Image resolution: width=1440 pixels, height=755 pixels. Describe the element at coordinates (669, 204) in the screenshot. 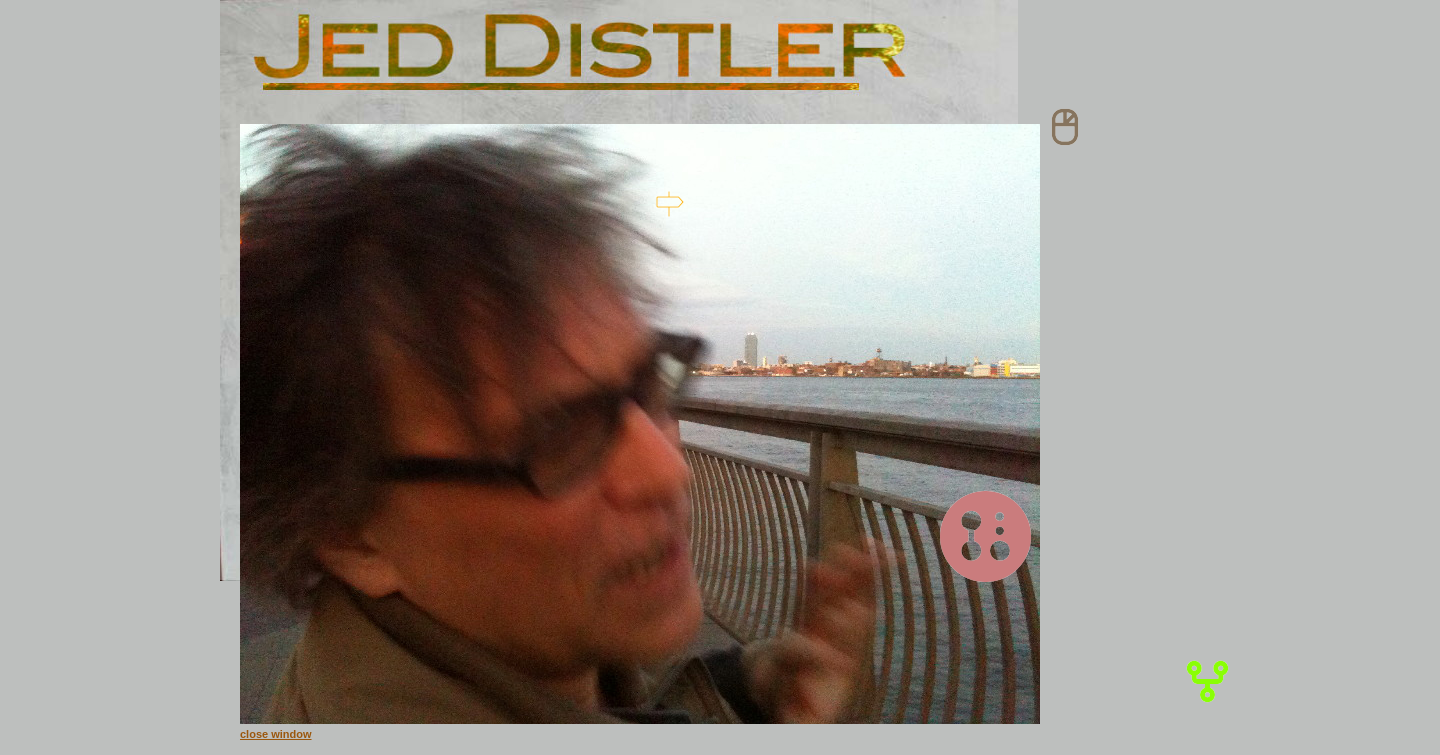

I see `access navigation or directions` at that location.